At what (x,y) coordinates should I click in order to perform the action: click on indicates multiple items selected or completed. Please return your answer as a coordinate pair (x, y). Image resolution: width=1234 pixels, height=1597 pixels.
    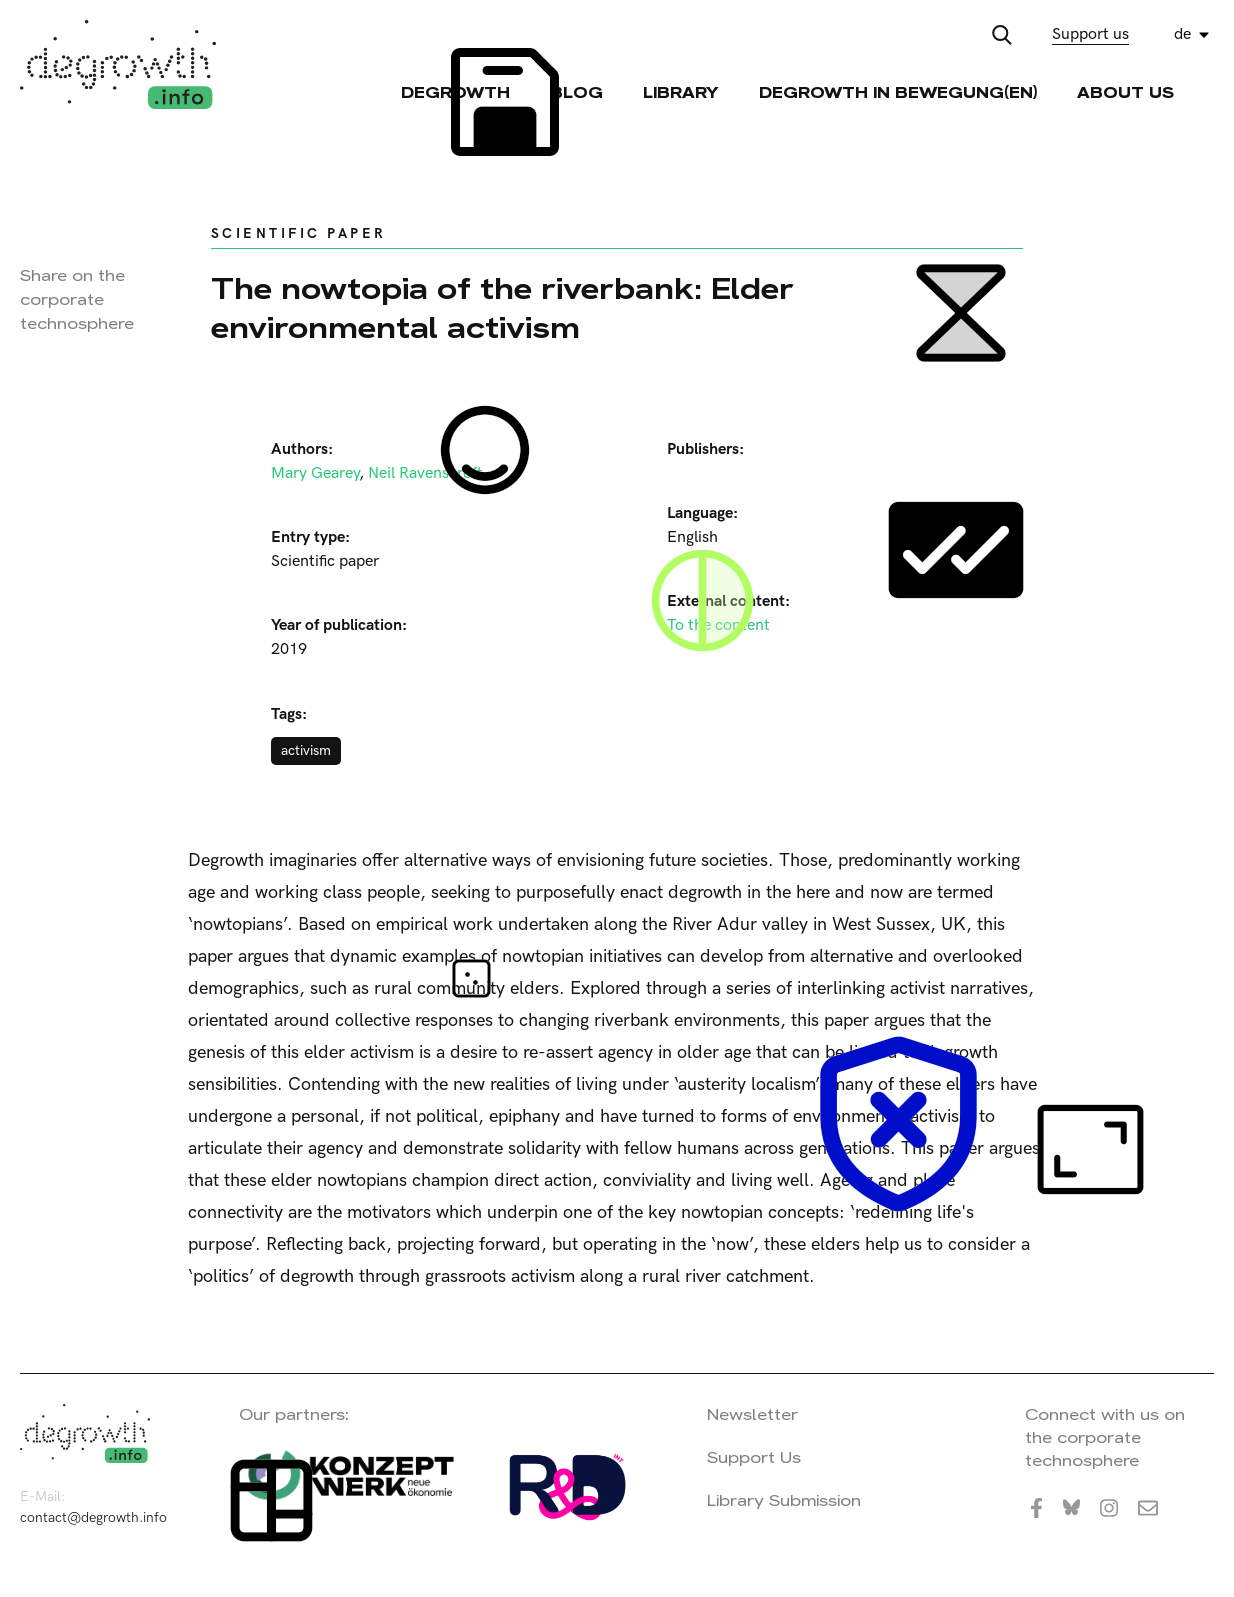
    Looking at the image, I should click on (956, 550).